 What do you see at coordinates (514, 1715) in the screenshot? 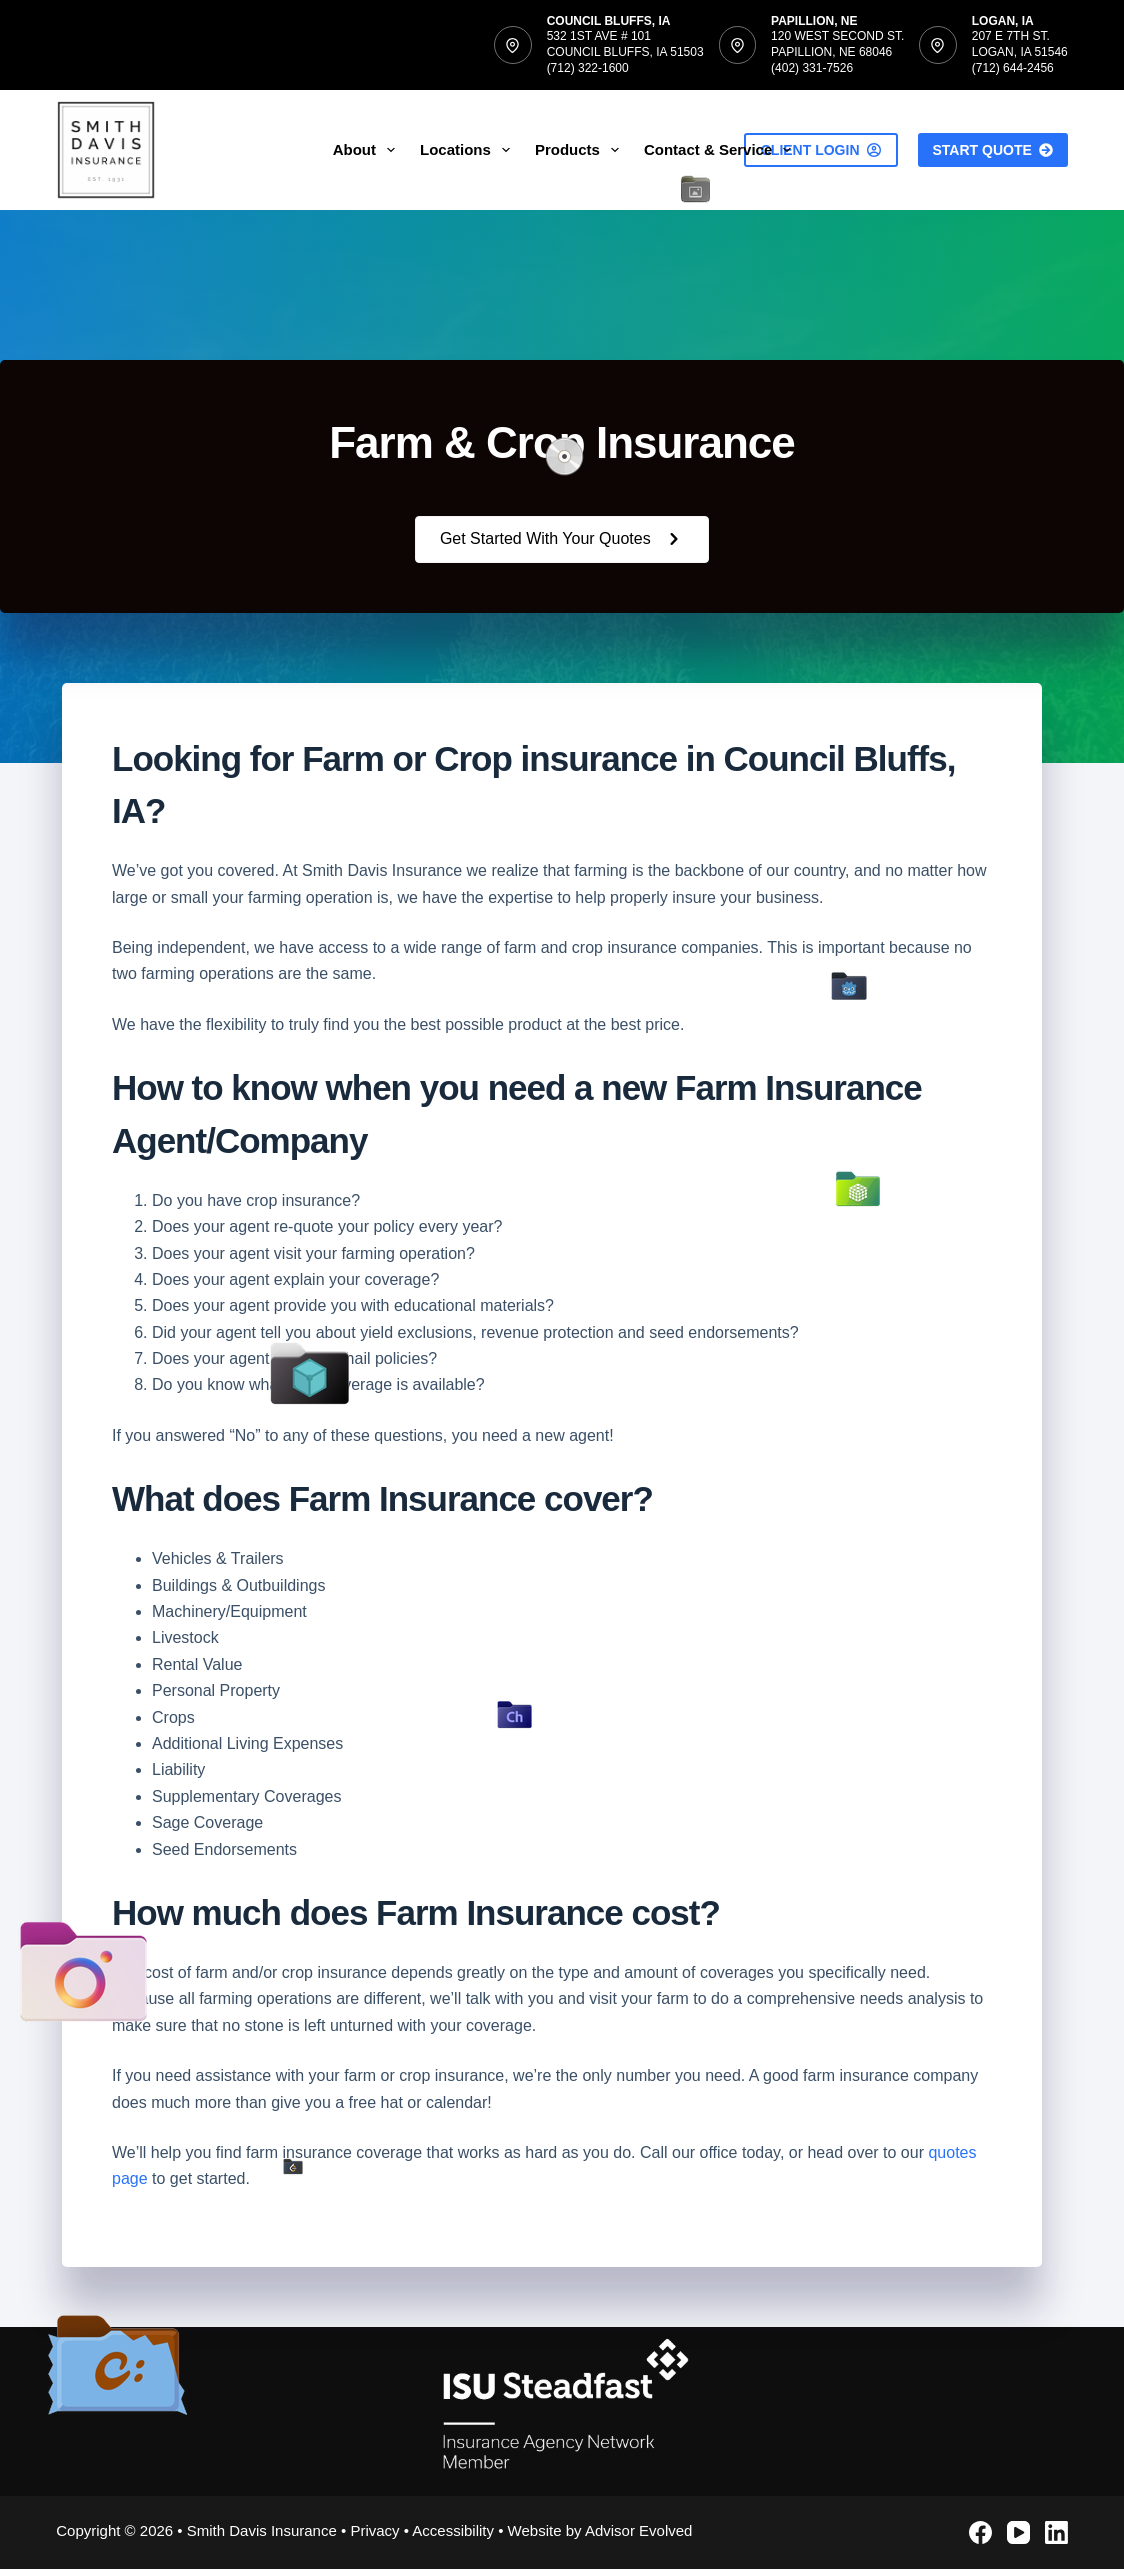
I see `open adobe character animator project folder` at bounding box center [514, 1715].